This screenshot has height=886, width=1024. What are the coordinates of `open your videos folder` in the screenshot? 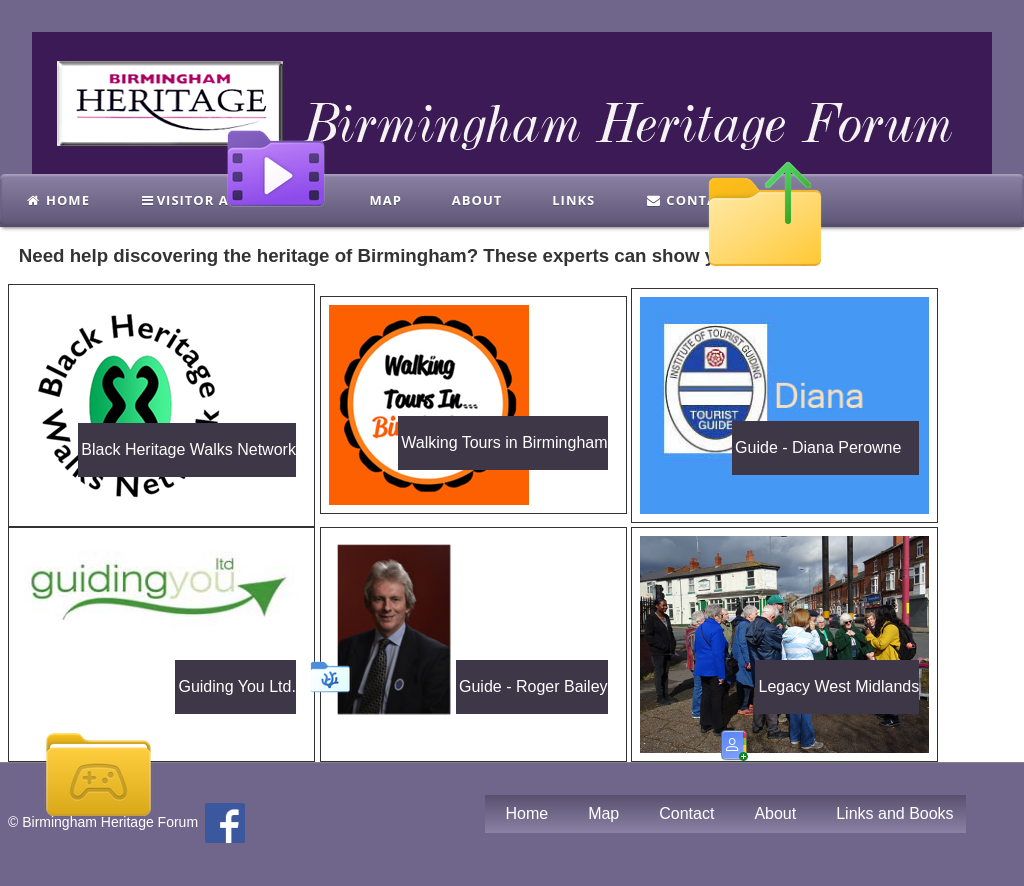 It's located at (276, 171).